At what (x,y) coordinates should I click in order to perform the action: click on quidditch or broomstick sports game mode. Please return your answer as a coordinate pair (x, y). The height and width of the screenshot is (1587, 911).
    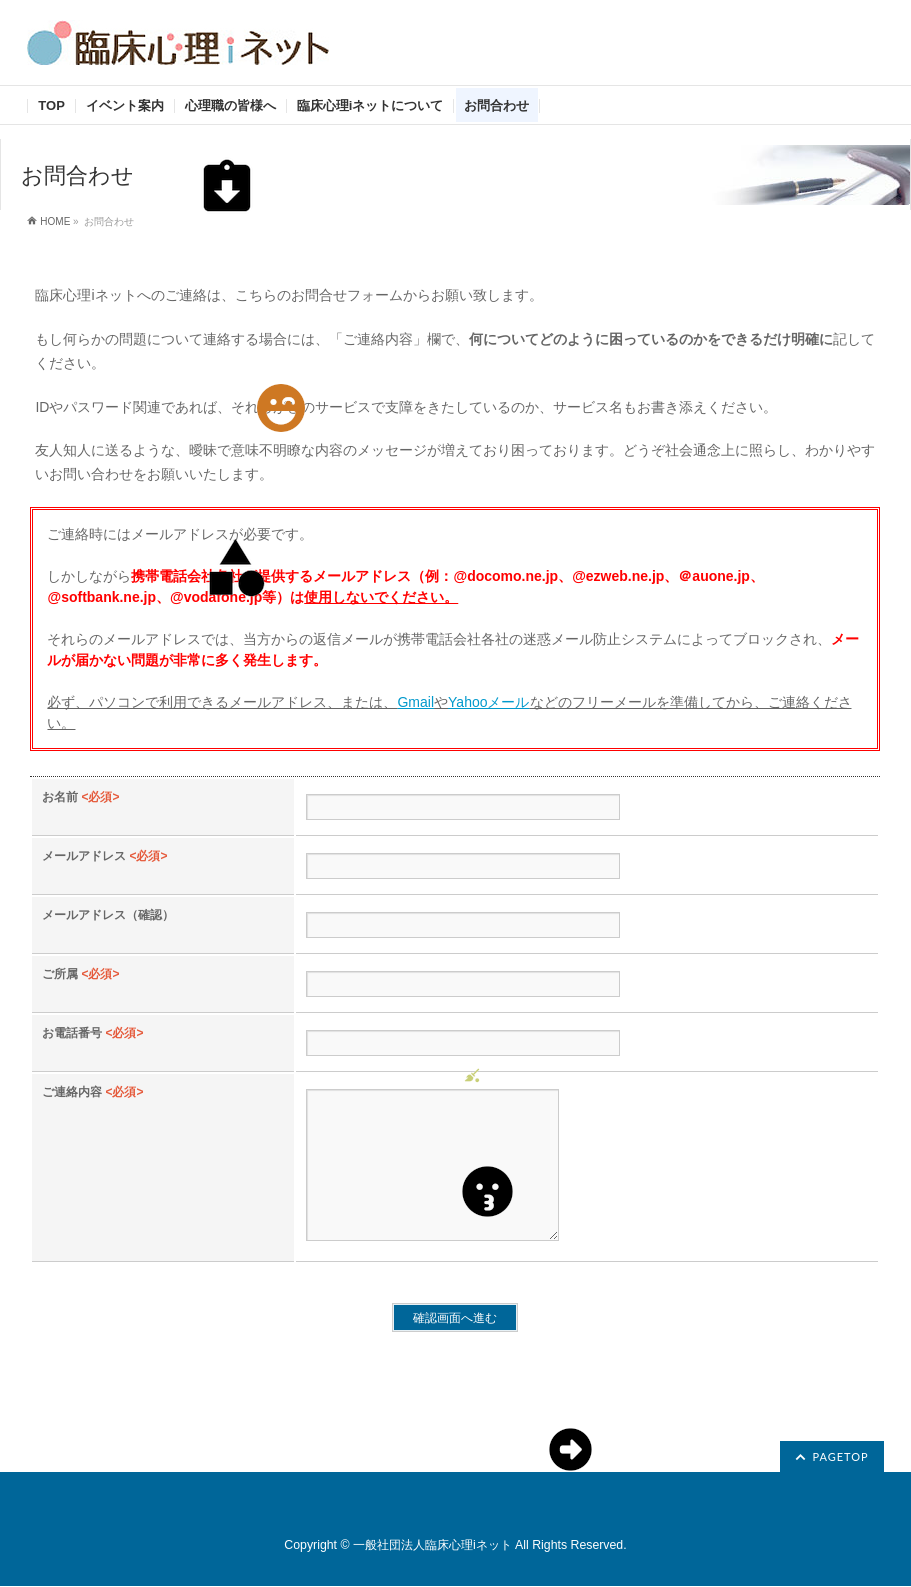
    Looking at the image, I should click on (472, 1075).